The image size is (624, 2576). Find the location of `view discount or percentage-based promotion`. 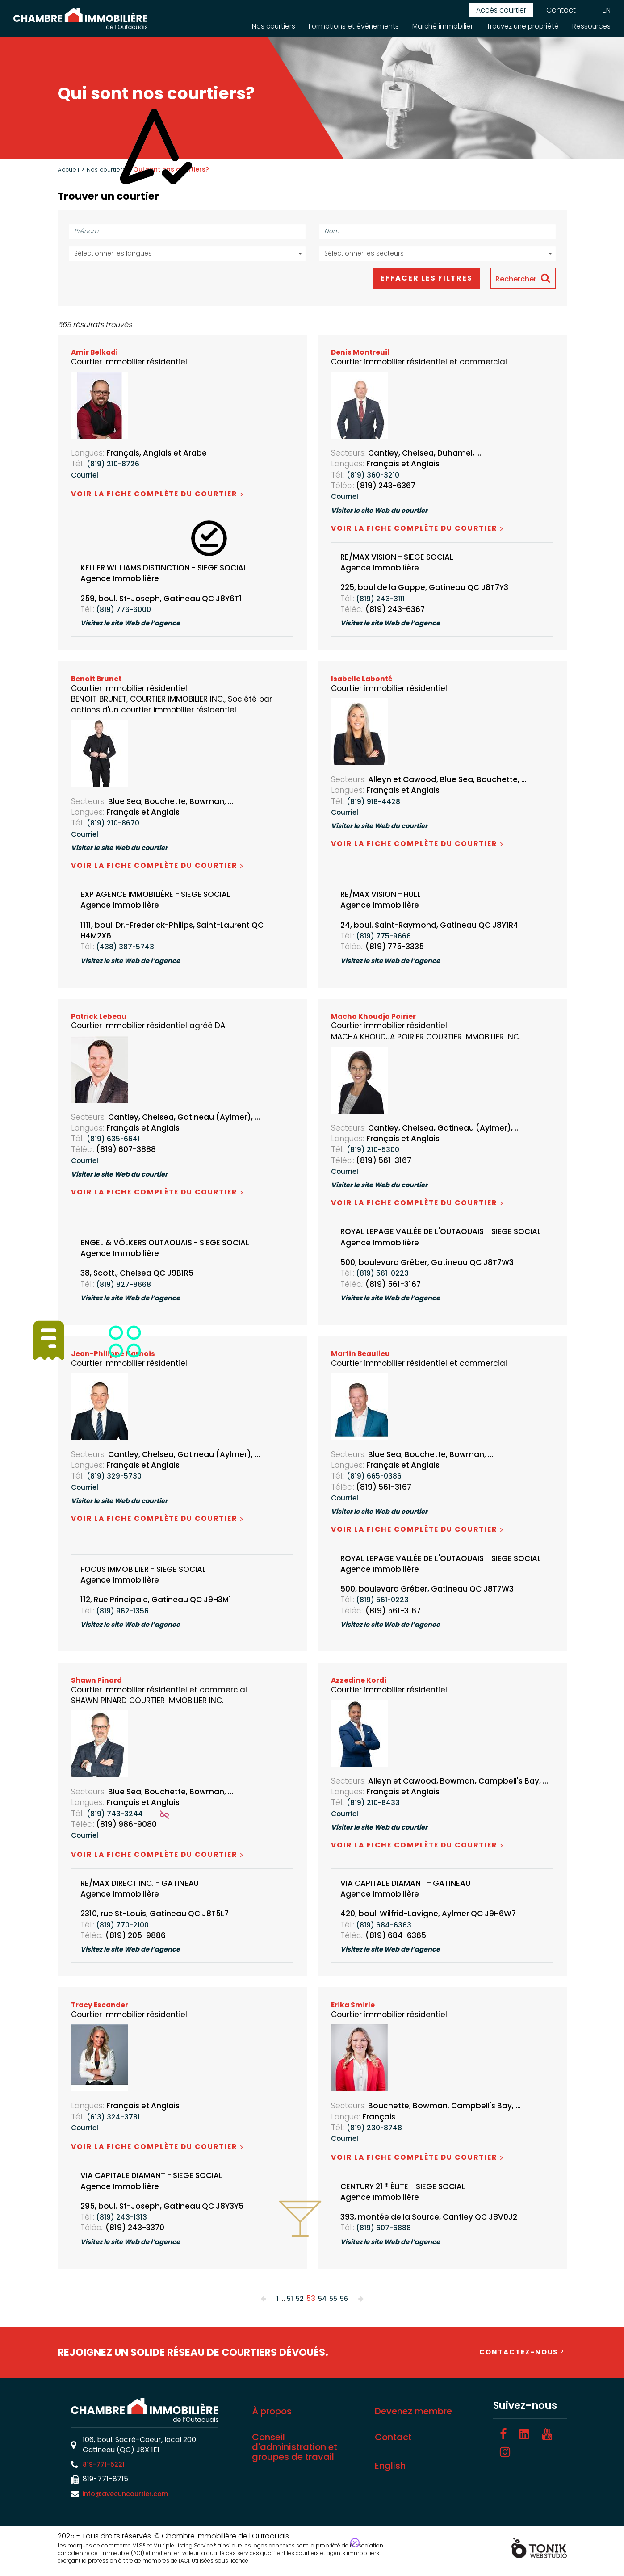

view discount or percentage-based promotion is located at coordinates (355, 2542).